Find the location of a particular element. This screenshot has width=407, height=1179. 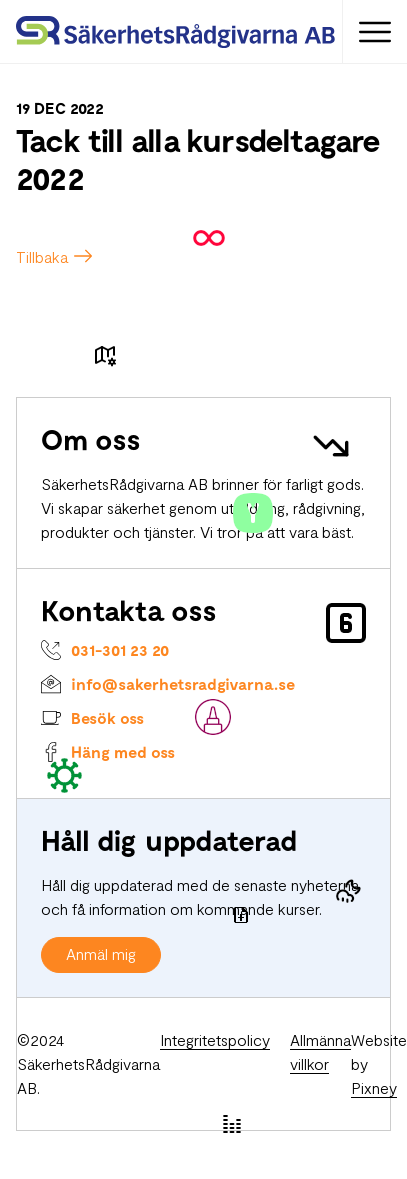

represents the letter Y in a menu or keyboard interface is located at coordinates (253, 513).